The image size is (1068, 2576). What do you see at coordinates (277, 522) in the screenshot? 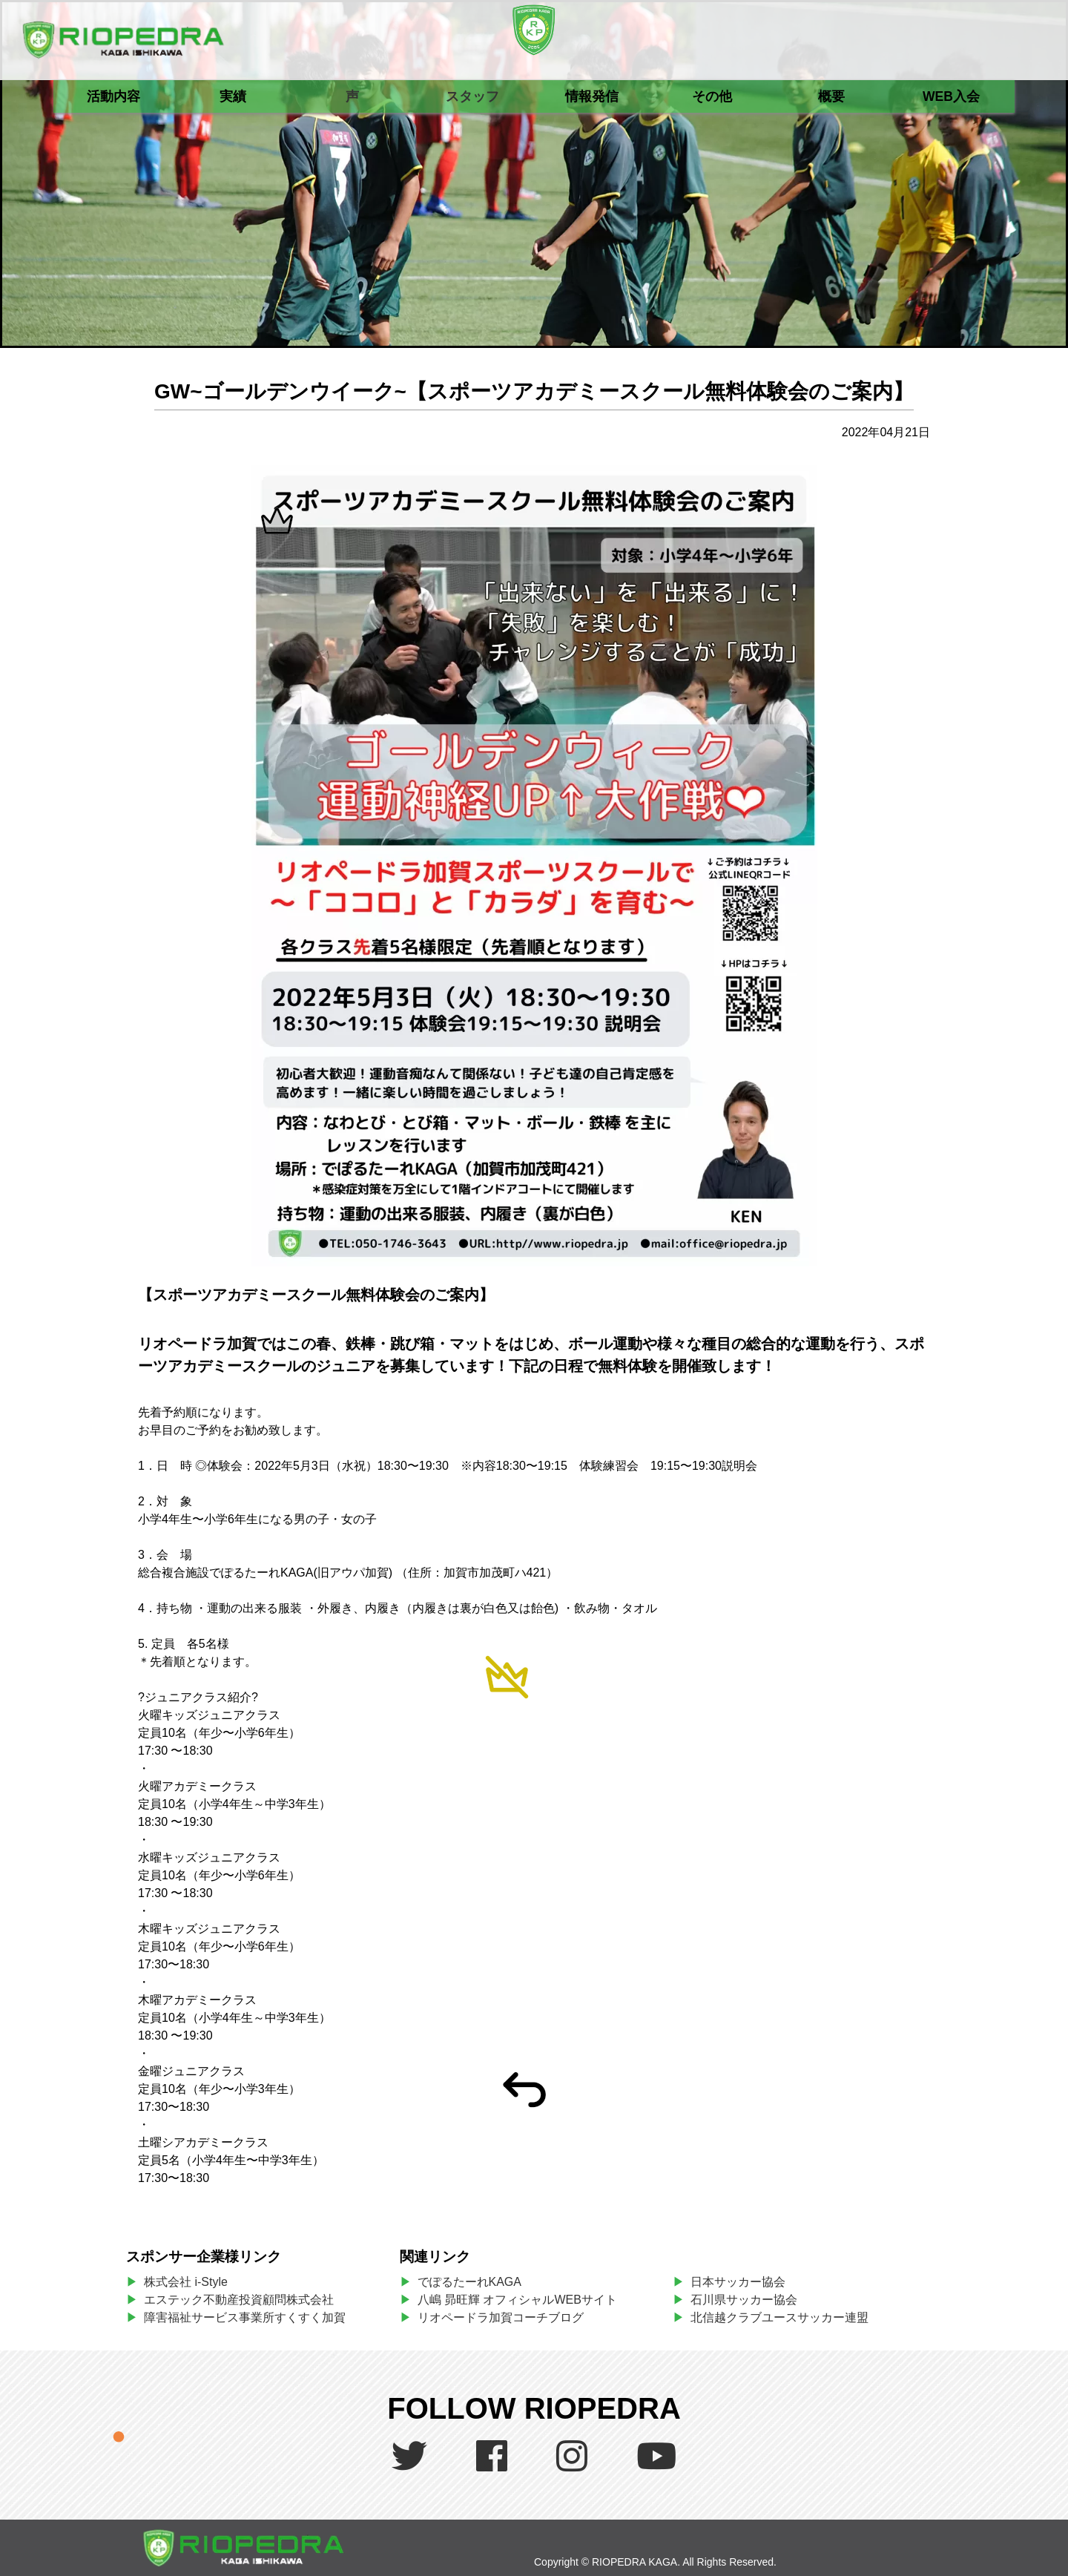
I see `indicates premium or pro membership status` at bounding box center [277, 522].